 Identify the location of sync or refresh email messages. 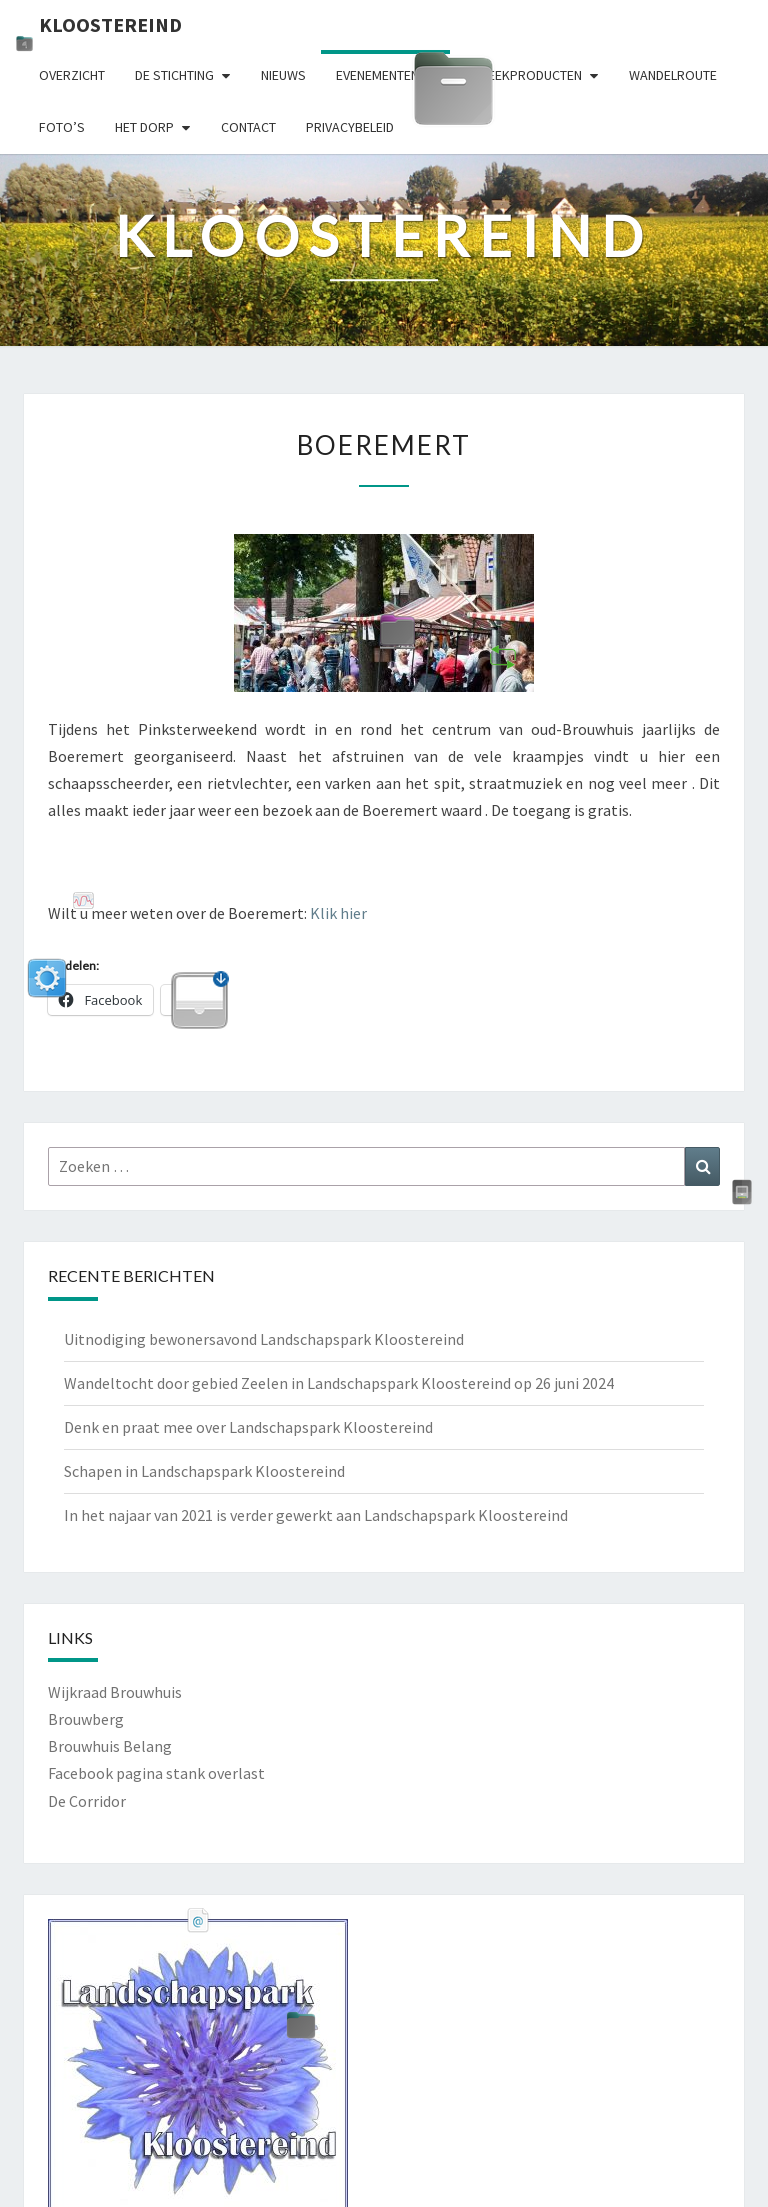
(503, 657).